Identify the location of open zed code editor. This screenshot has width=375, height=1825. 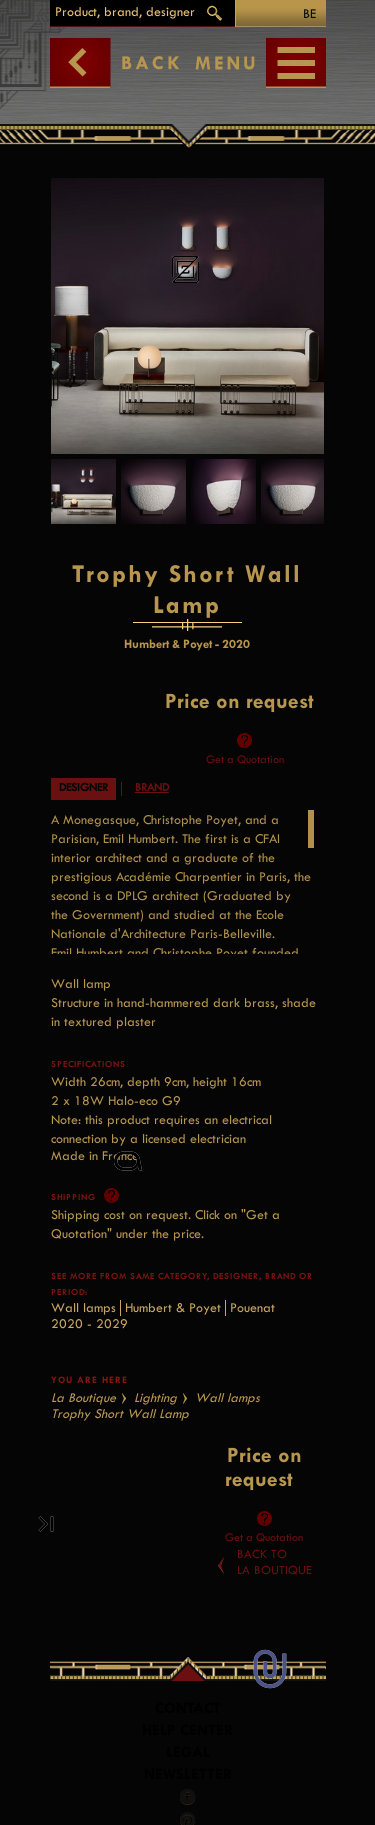
(185, 269).